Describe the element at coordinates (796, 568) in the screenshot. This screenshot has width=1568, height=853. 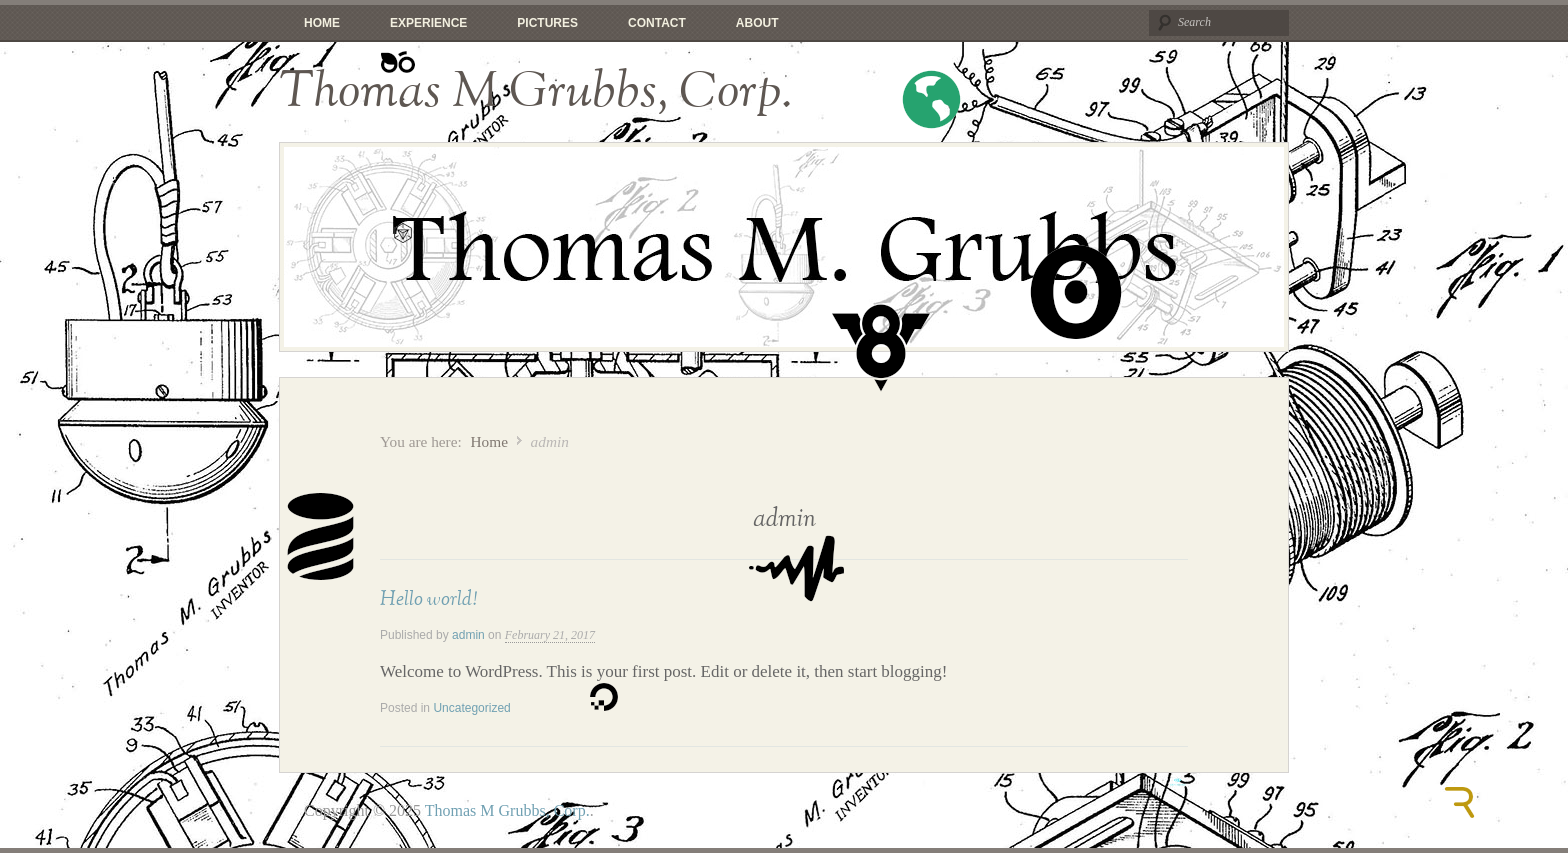
I see `open audiomack music streaming app` at that location.